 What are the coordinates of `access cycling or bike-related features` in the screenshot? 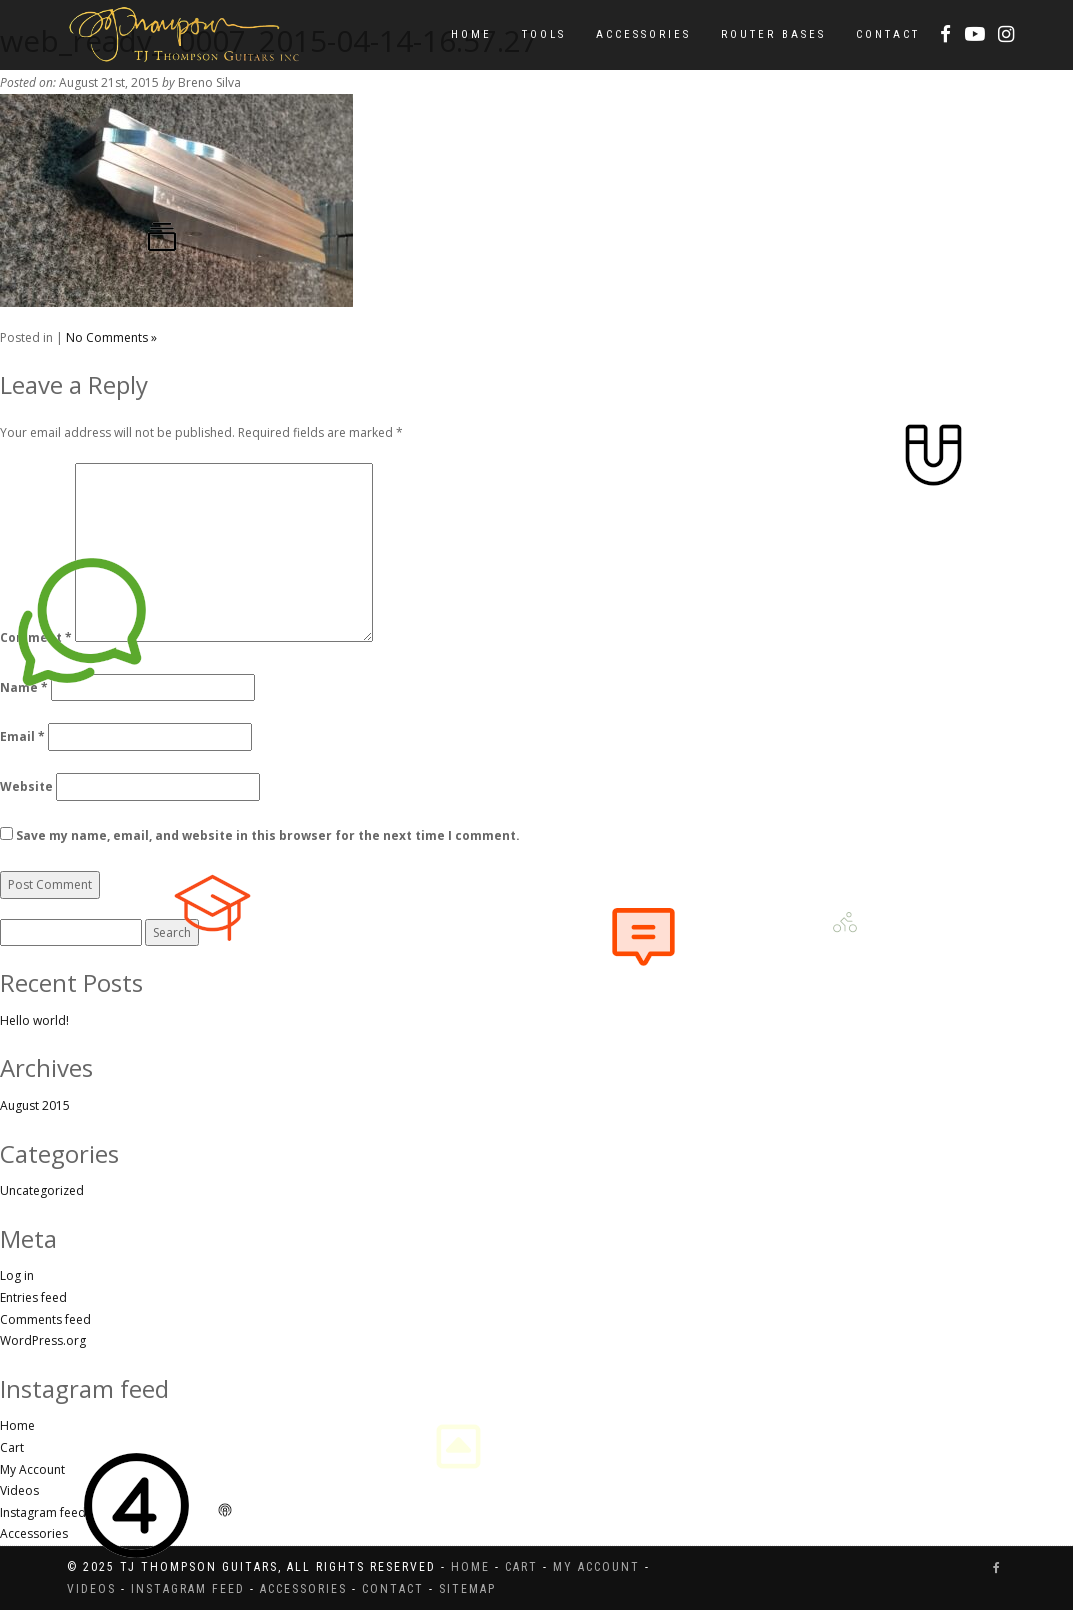 It's located at (845, 923).